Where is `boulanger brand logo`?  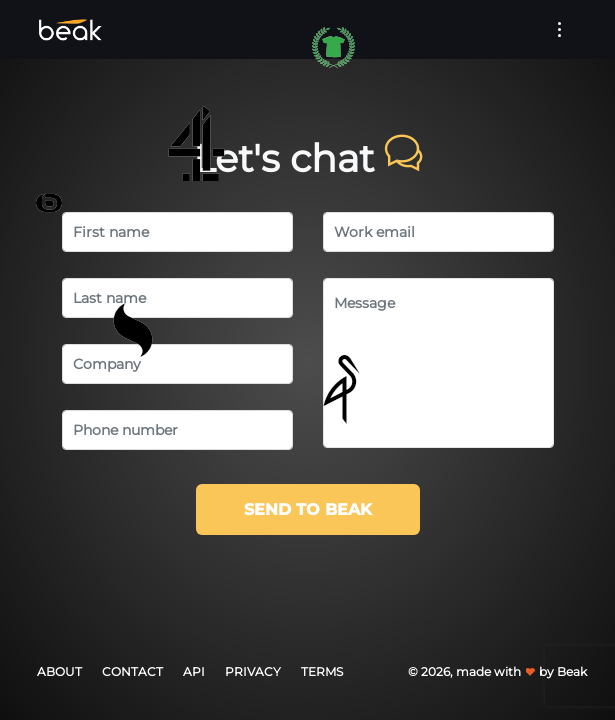 boulanger brand logo is located at coordinates (49, 203).